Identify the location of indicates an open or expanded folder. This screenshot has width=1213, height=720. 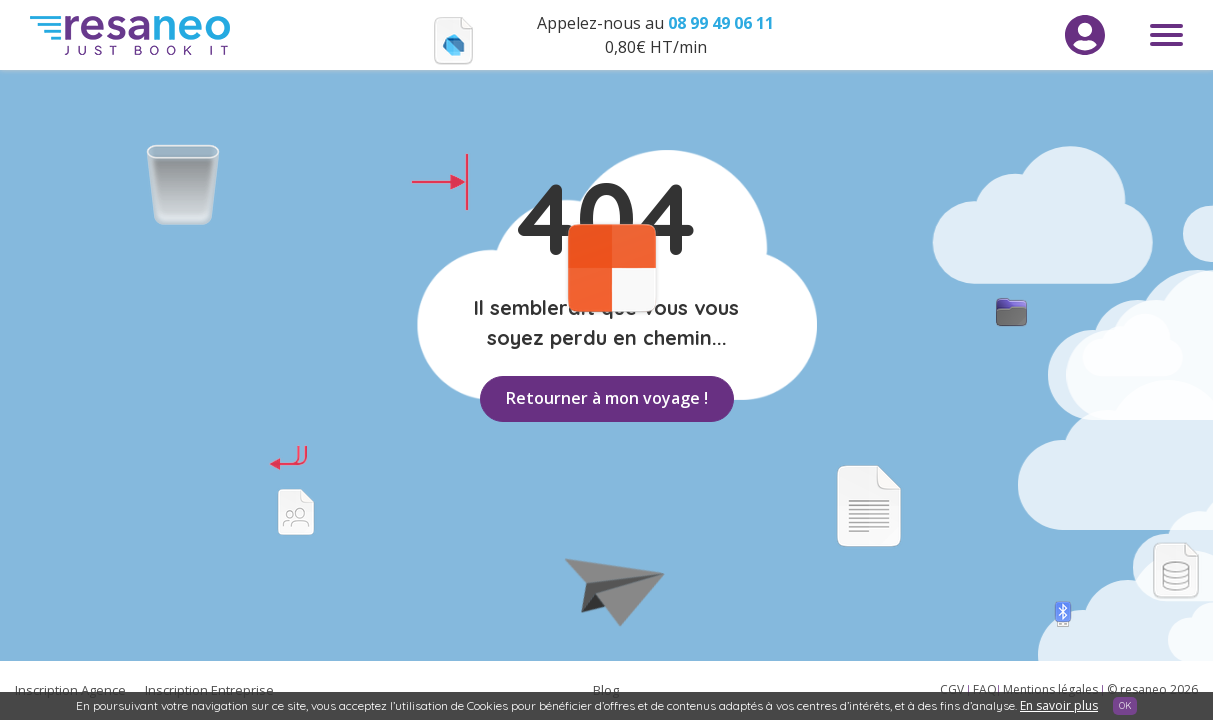
(1011, 311).